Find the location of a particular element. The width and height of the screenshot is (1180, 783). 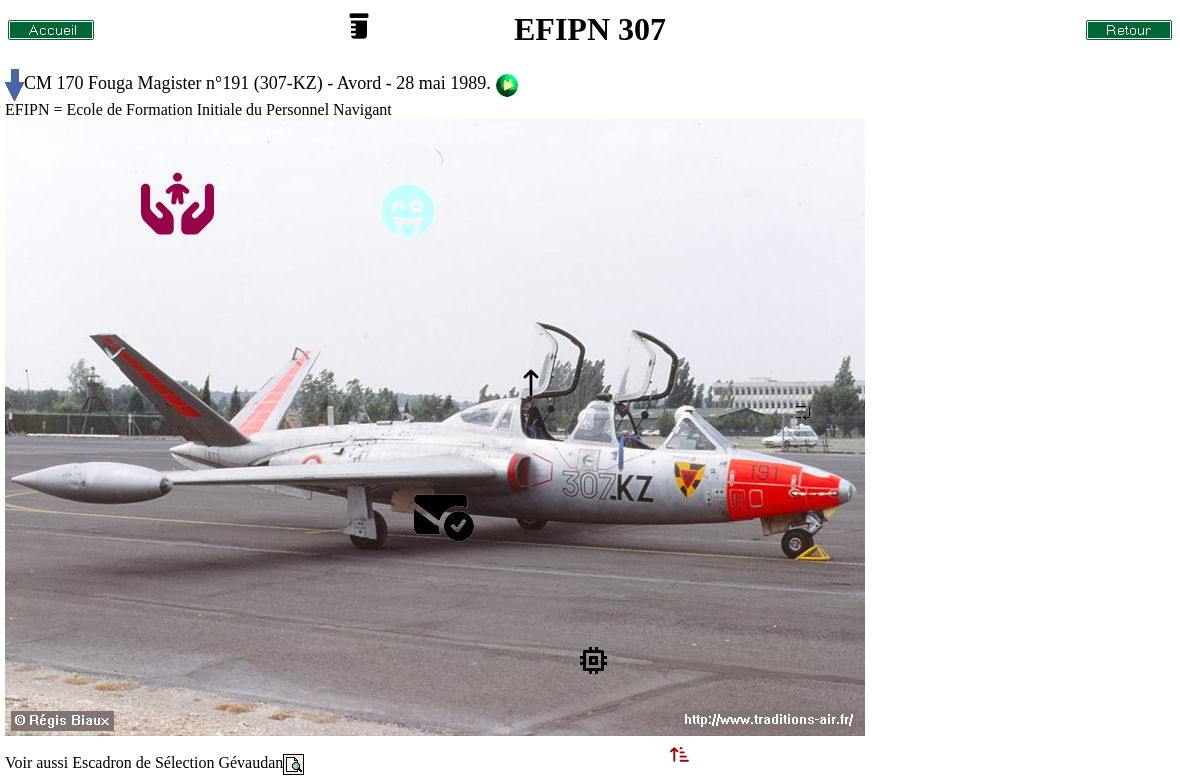

scroll to top of page is located at coordinates (531, 383).